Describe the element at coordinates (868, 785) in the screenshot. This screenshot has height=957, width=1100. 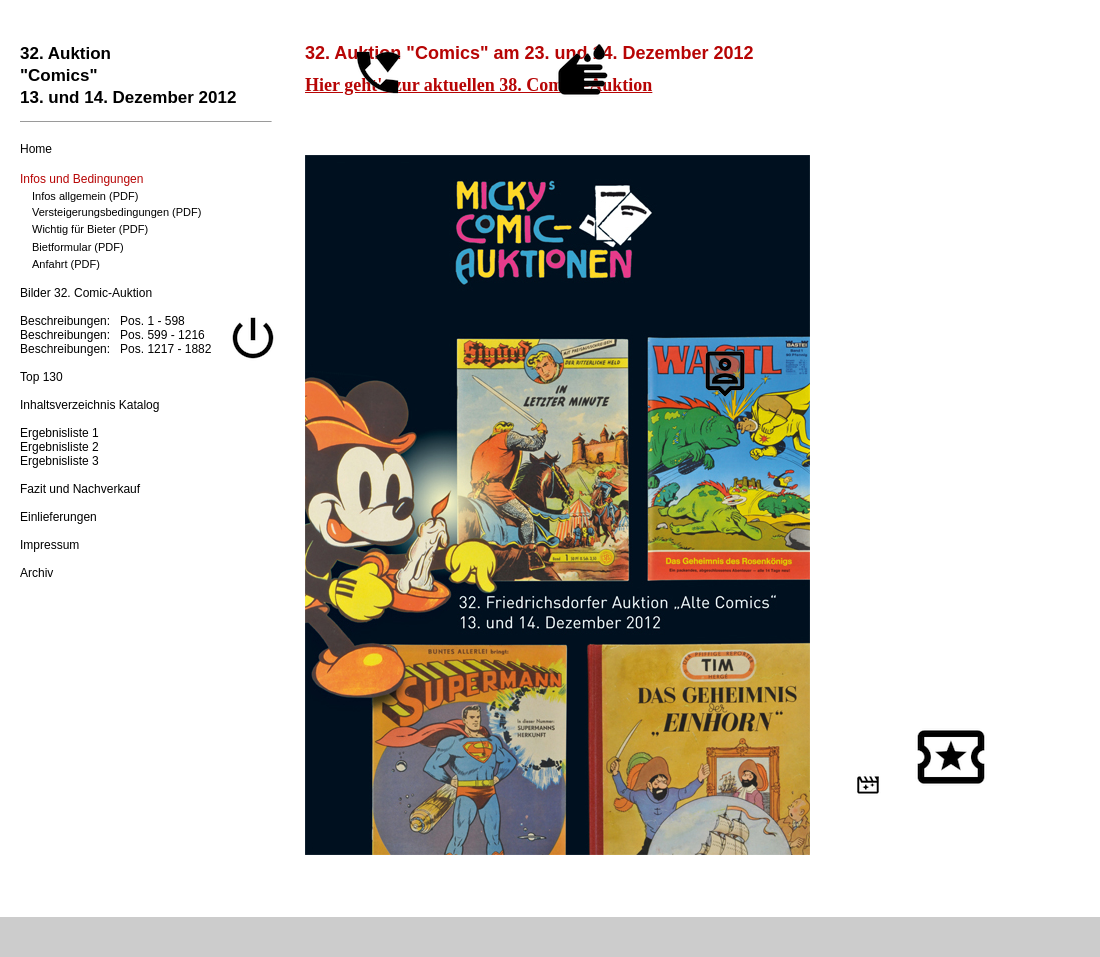
I see `apply filters or effects to a video` at that location.